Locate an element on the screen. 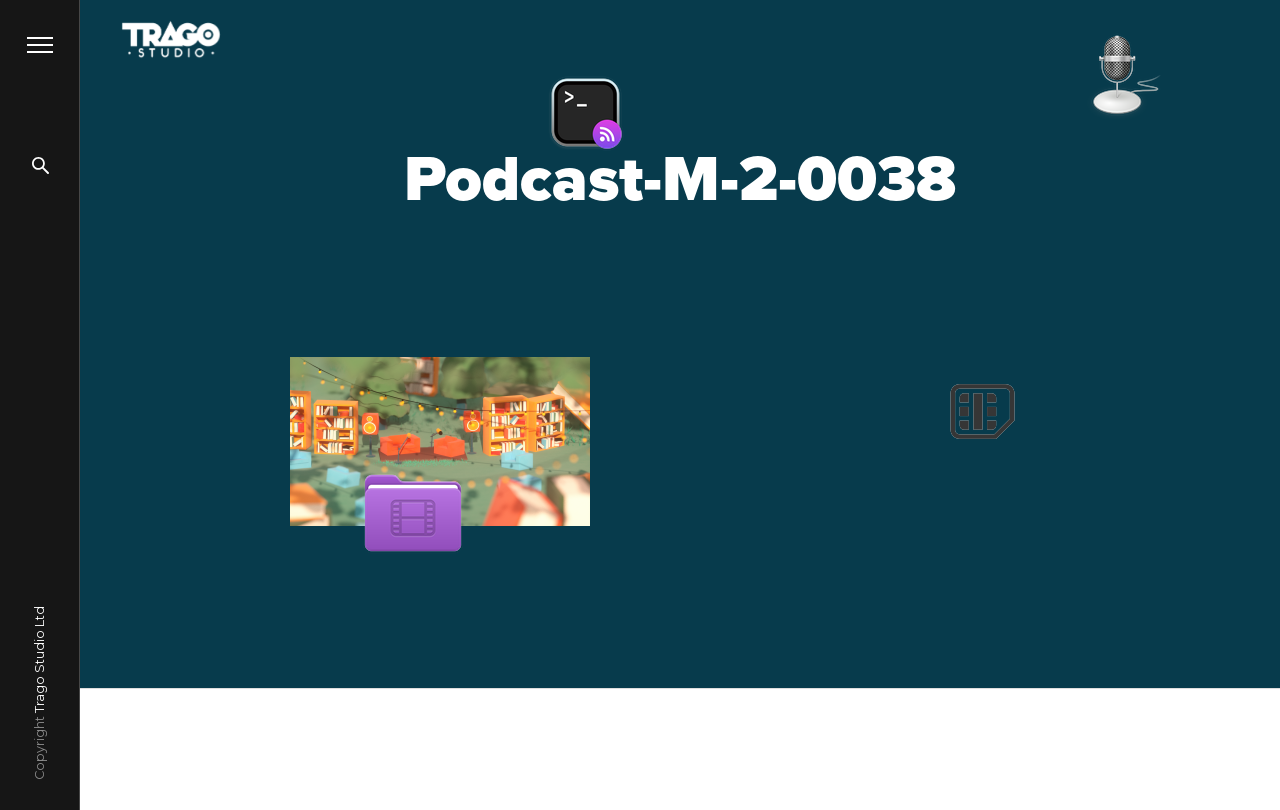 The image size is (1280, 810). open SecureCRT terminal emulator app is located at coordinates (585, 112).